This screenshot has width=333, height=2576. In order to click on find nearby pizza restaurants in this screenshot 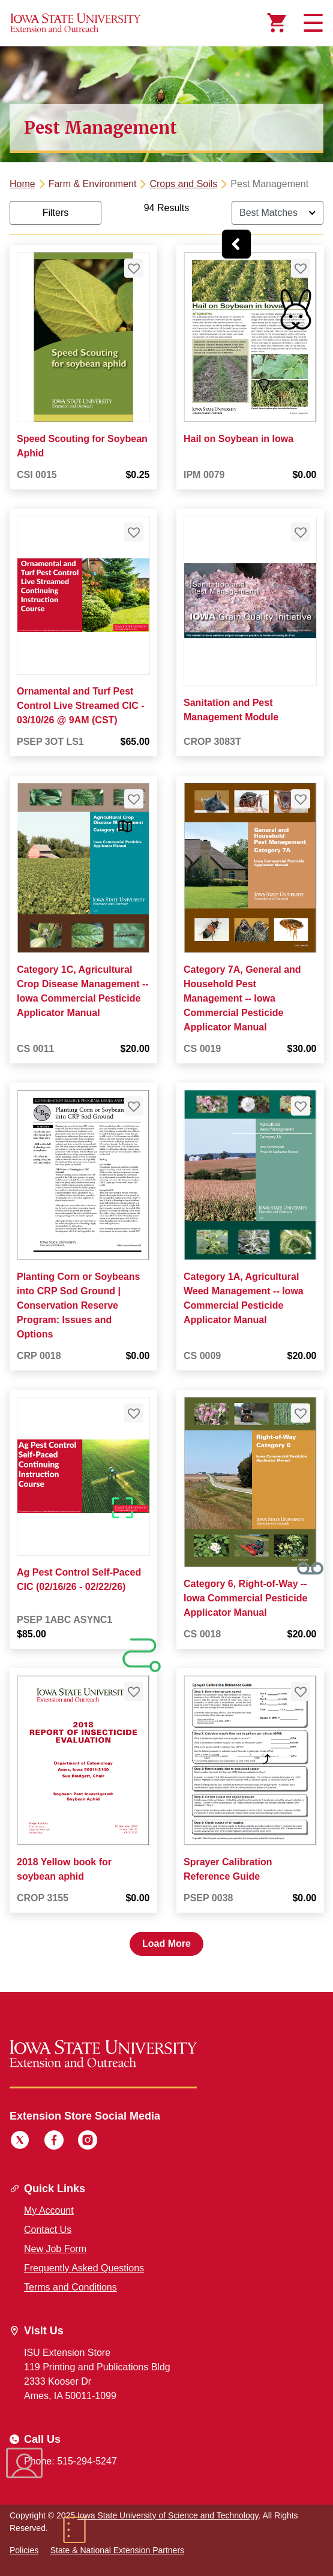, I will do `click(263, 386)`.